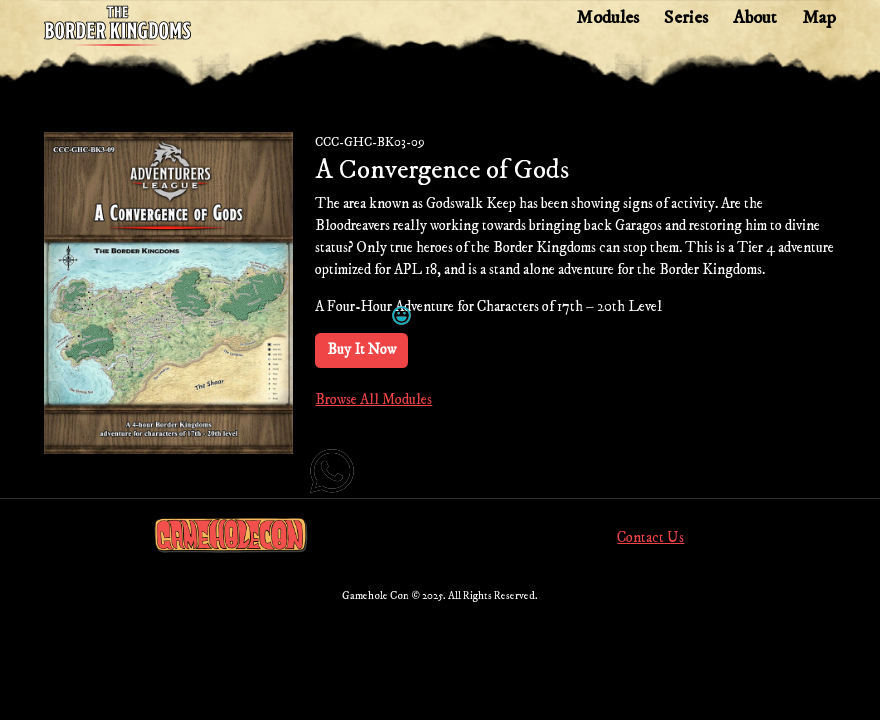  Describe the element at coordinates (332, 471) in the screenshot. I see `open WhatsApp messaging app` at that location.